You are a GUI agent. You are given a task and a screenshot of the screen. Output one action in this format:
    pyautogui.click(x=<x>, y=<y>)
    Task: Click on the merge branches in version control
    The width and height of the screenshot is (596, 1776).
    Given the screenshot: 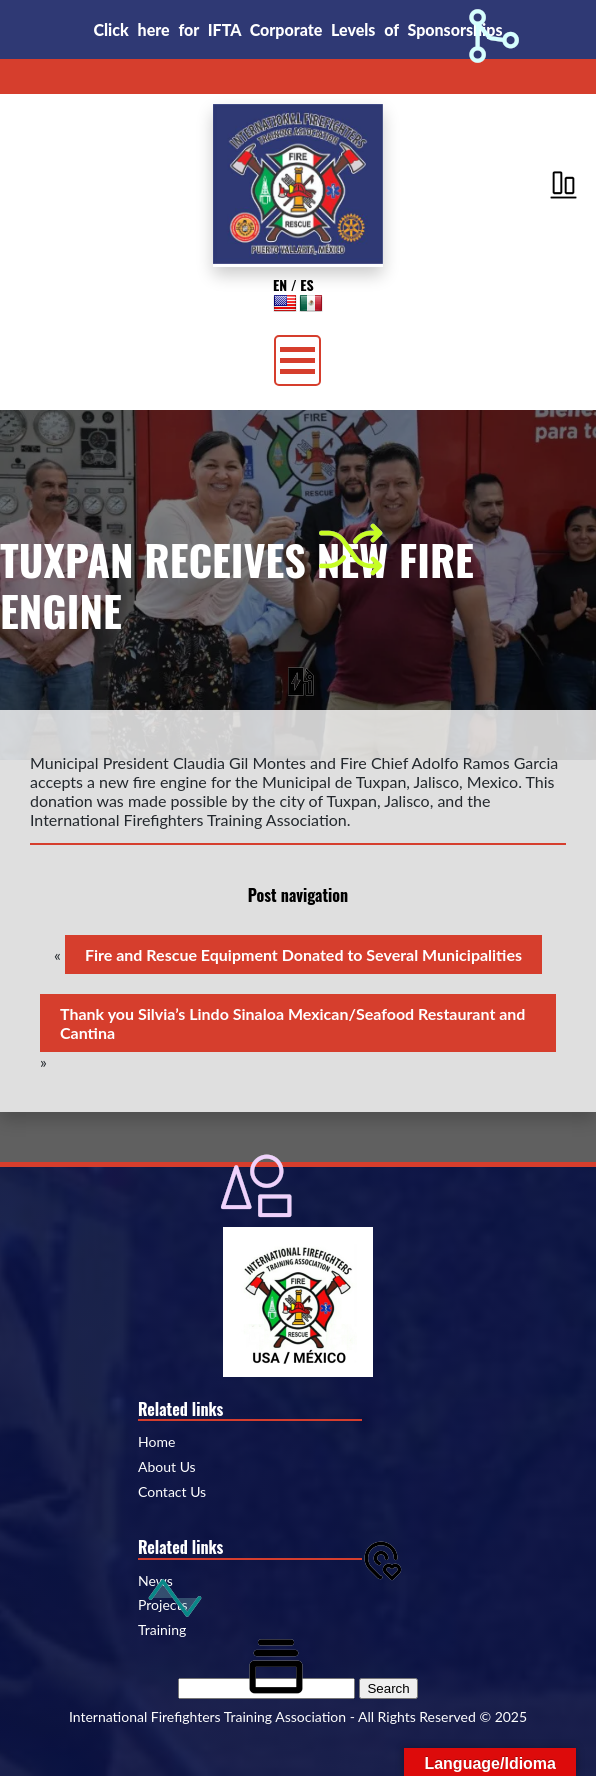 What is the action you would take?
    pyautogui.click(x=490, y=36)
    